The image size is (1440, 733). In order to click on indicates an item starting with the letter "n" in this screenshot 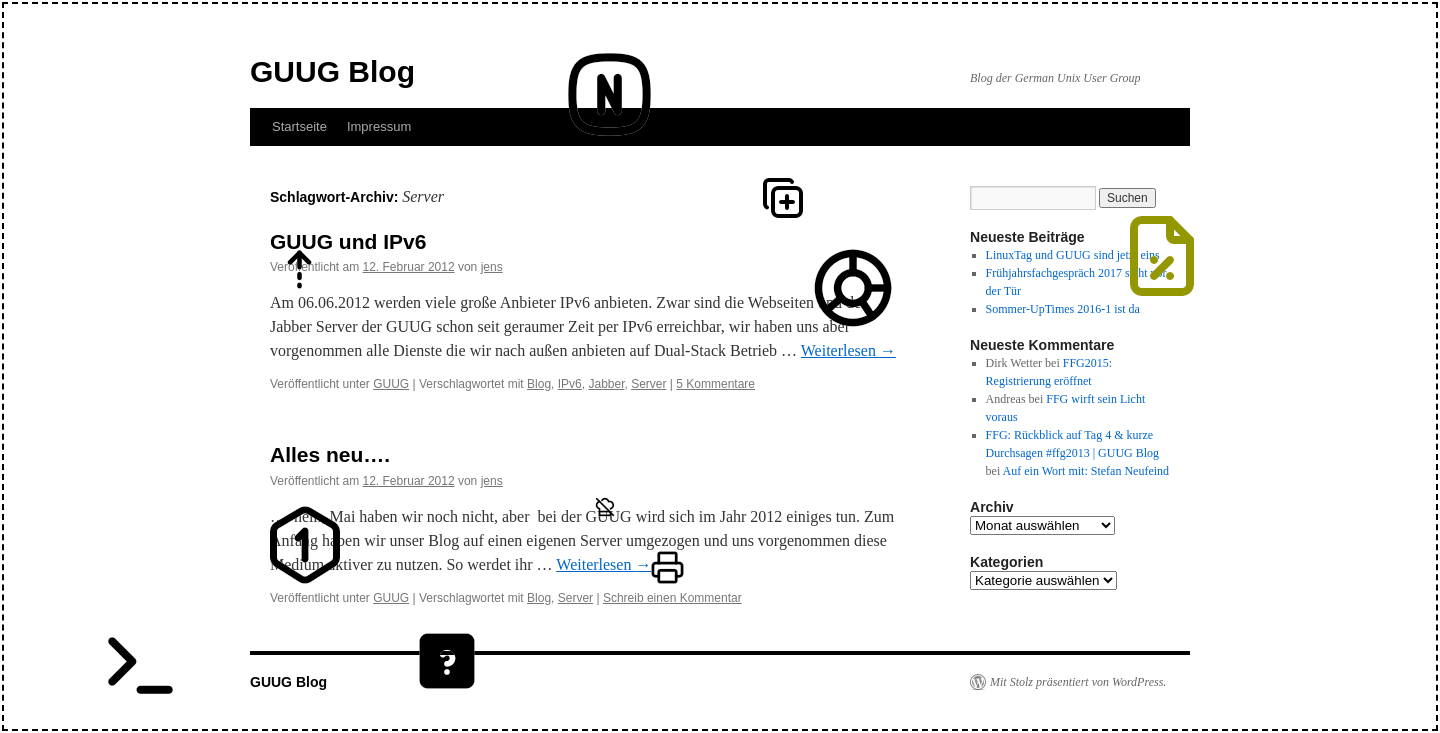, I will do `click(609, 94)`.